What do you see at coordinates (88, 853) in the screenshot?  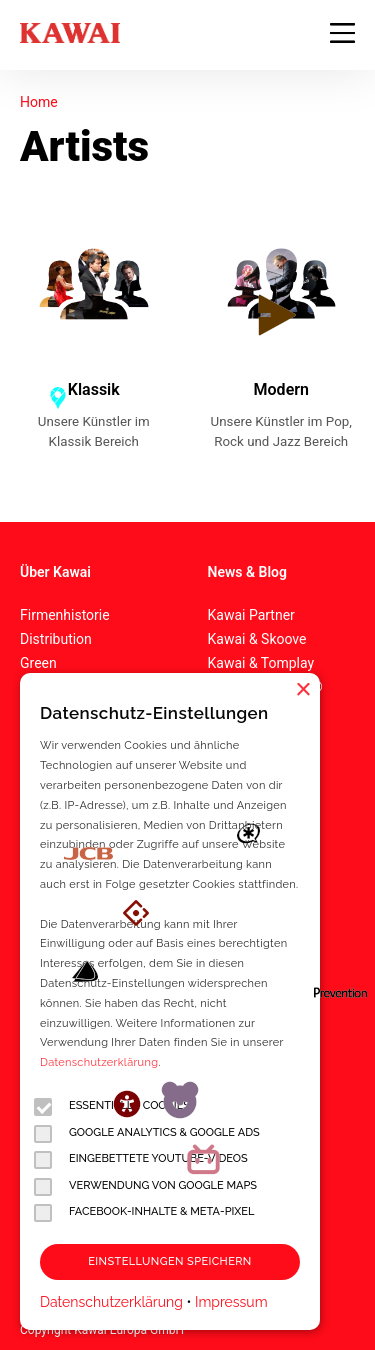 I see `pay with JCB credit card` at bounding box center [88, 853].